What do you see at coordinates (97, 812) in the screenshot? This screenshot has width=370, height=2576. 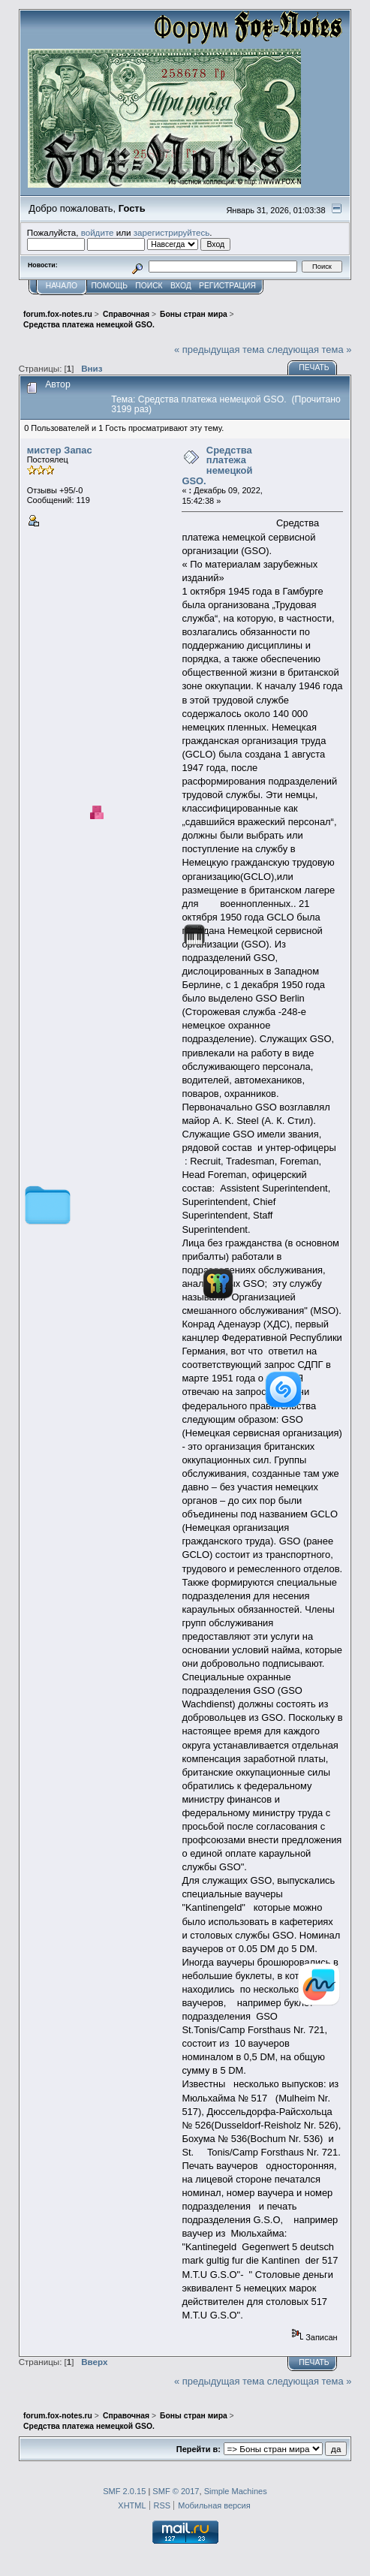 I see `open the artifacts app` at bounding box center [97, 812].